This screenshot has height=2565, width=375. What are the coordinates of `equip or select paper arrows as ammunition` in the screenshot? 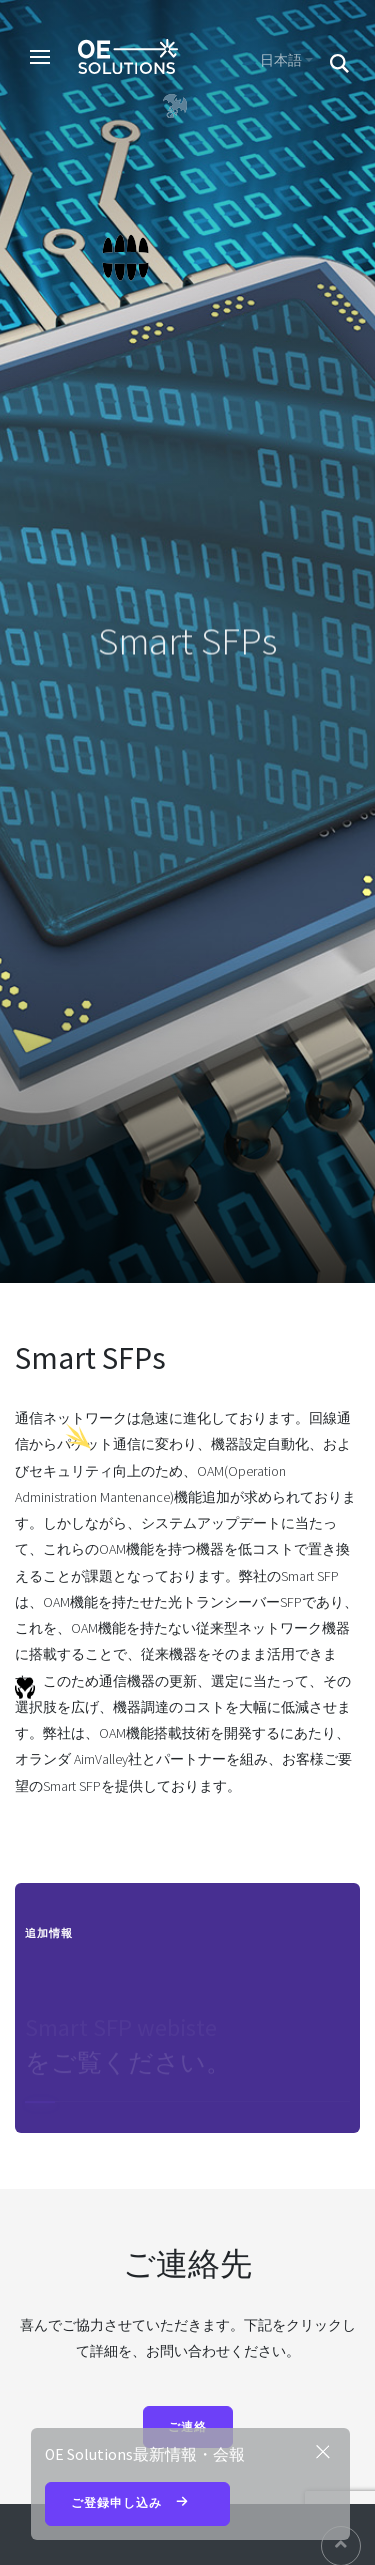 It's located at (78, 1436).